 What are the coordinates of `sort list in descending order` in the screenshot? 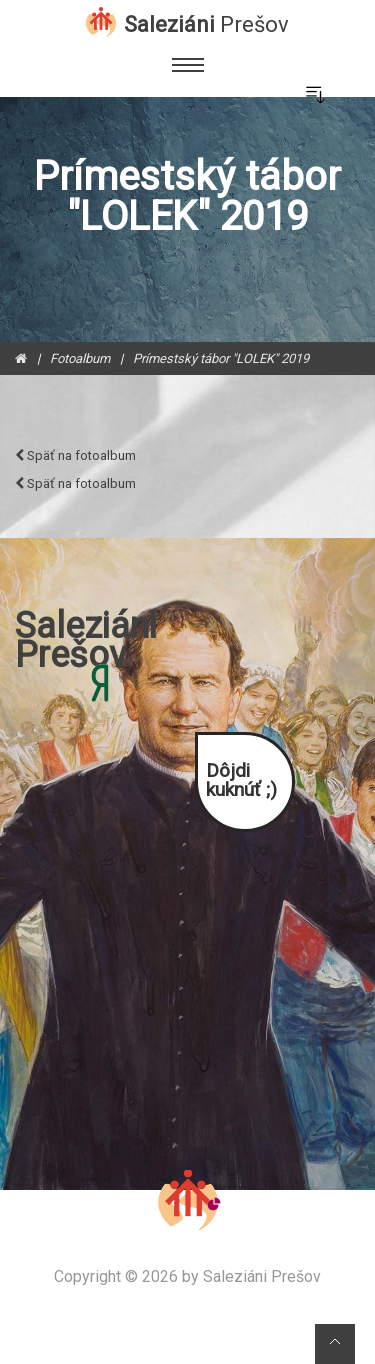 It's located at (315, 94).